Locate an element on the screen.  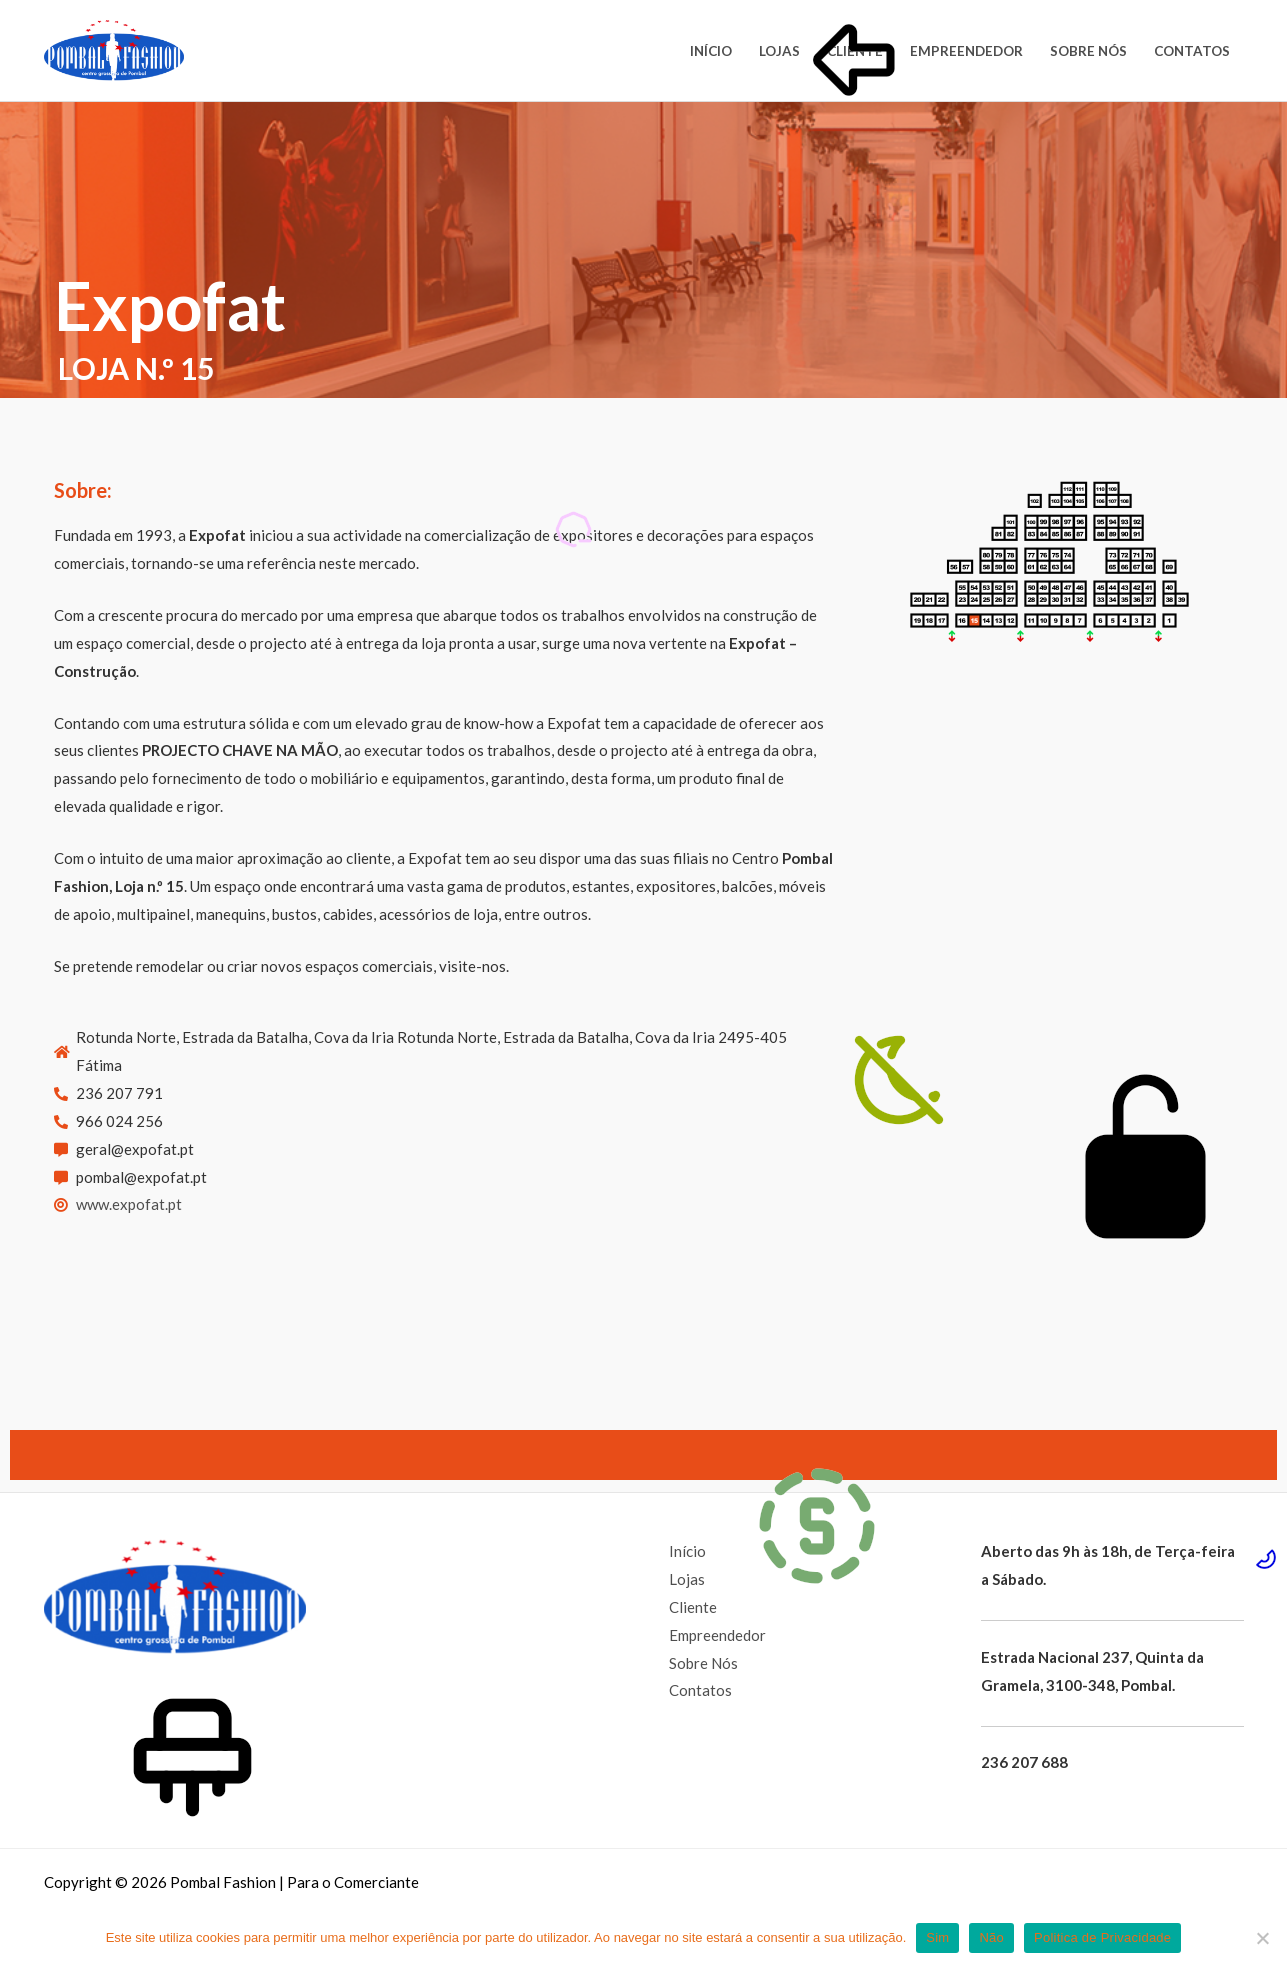
remove or delete an item with a warning is located at coordinates (573, 529).